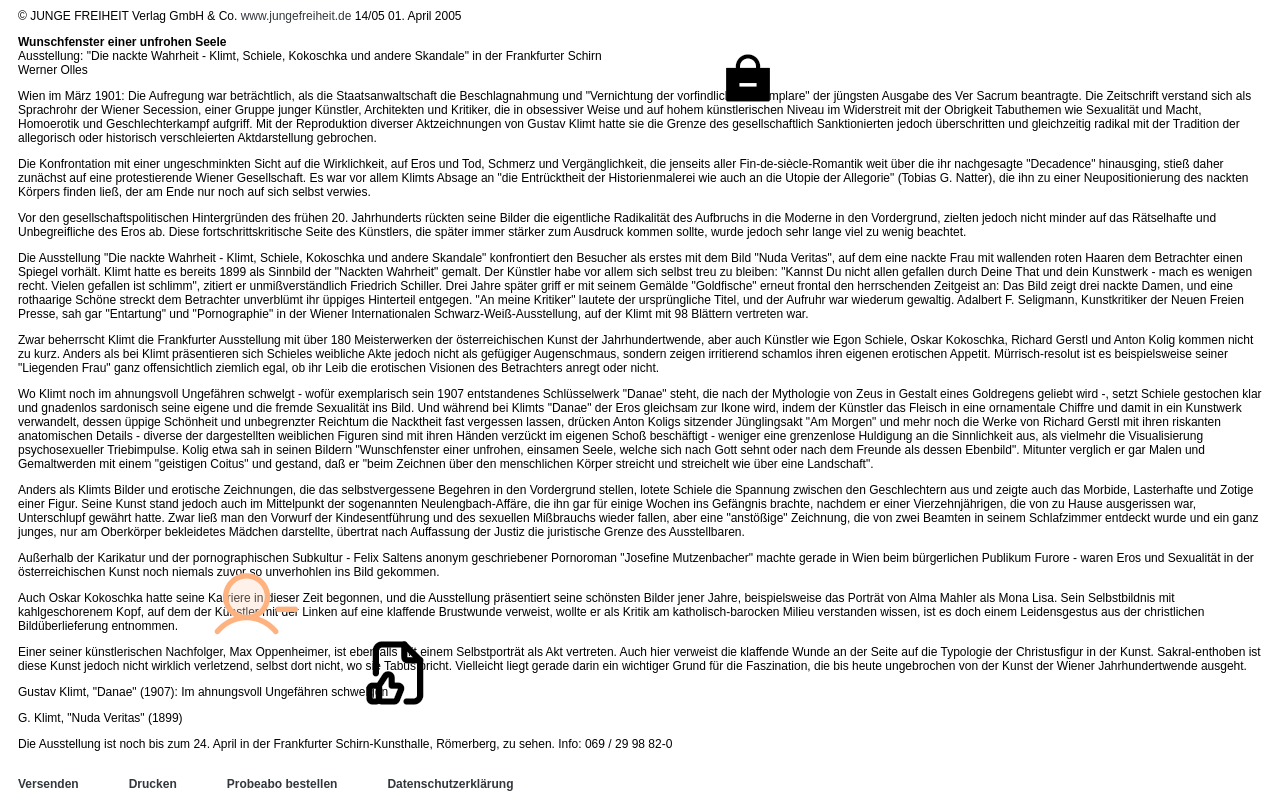  I want to click on remove a user or contact, so click(253, 606).